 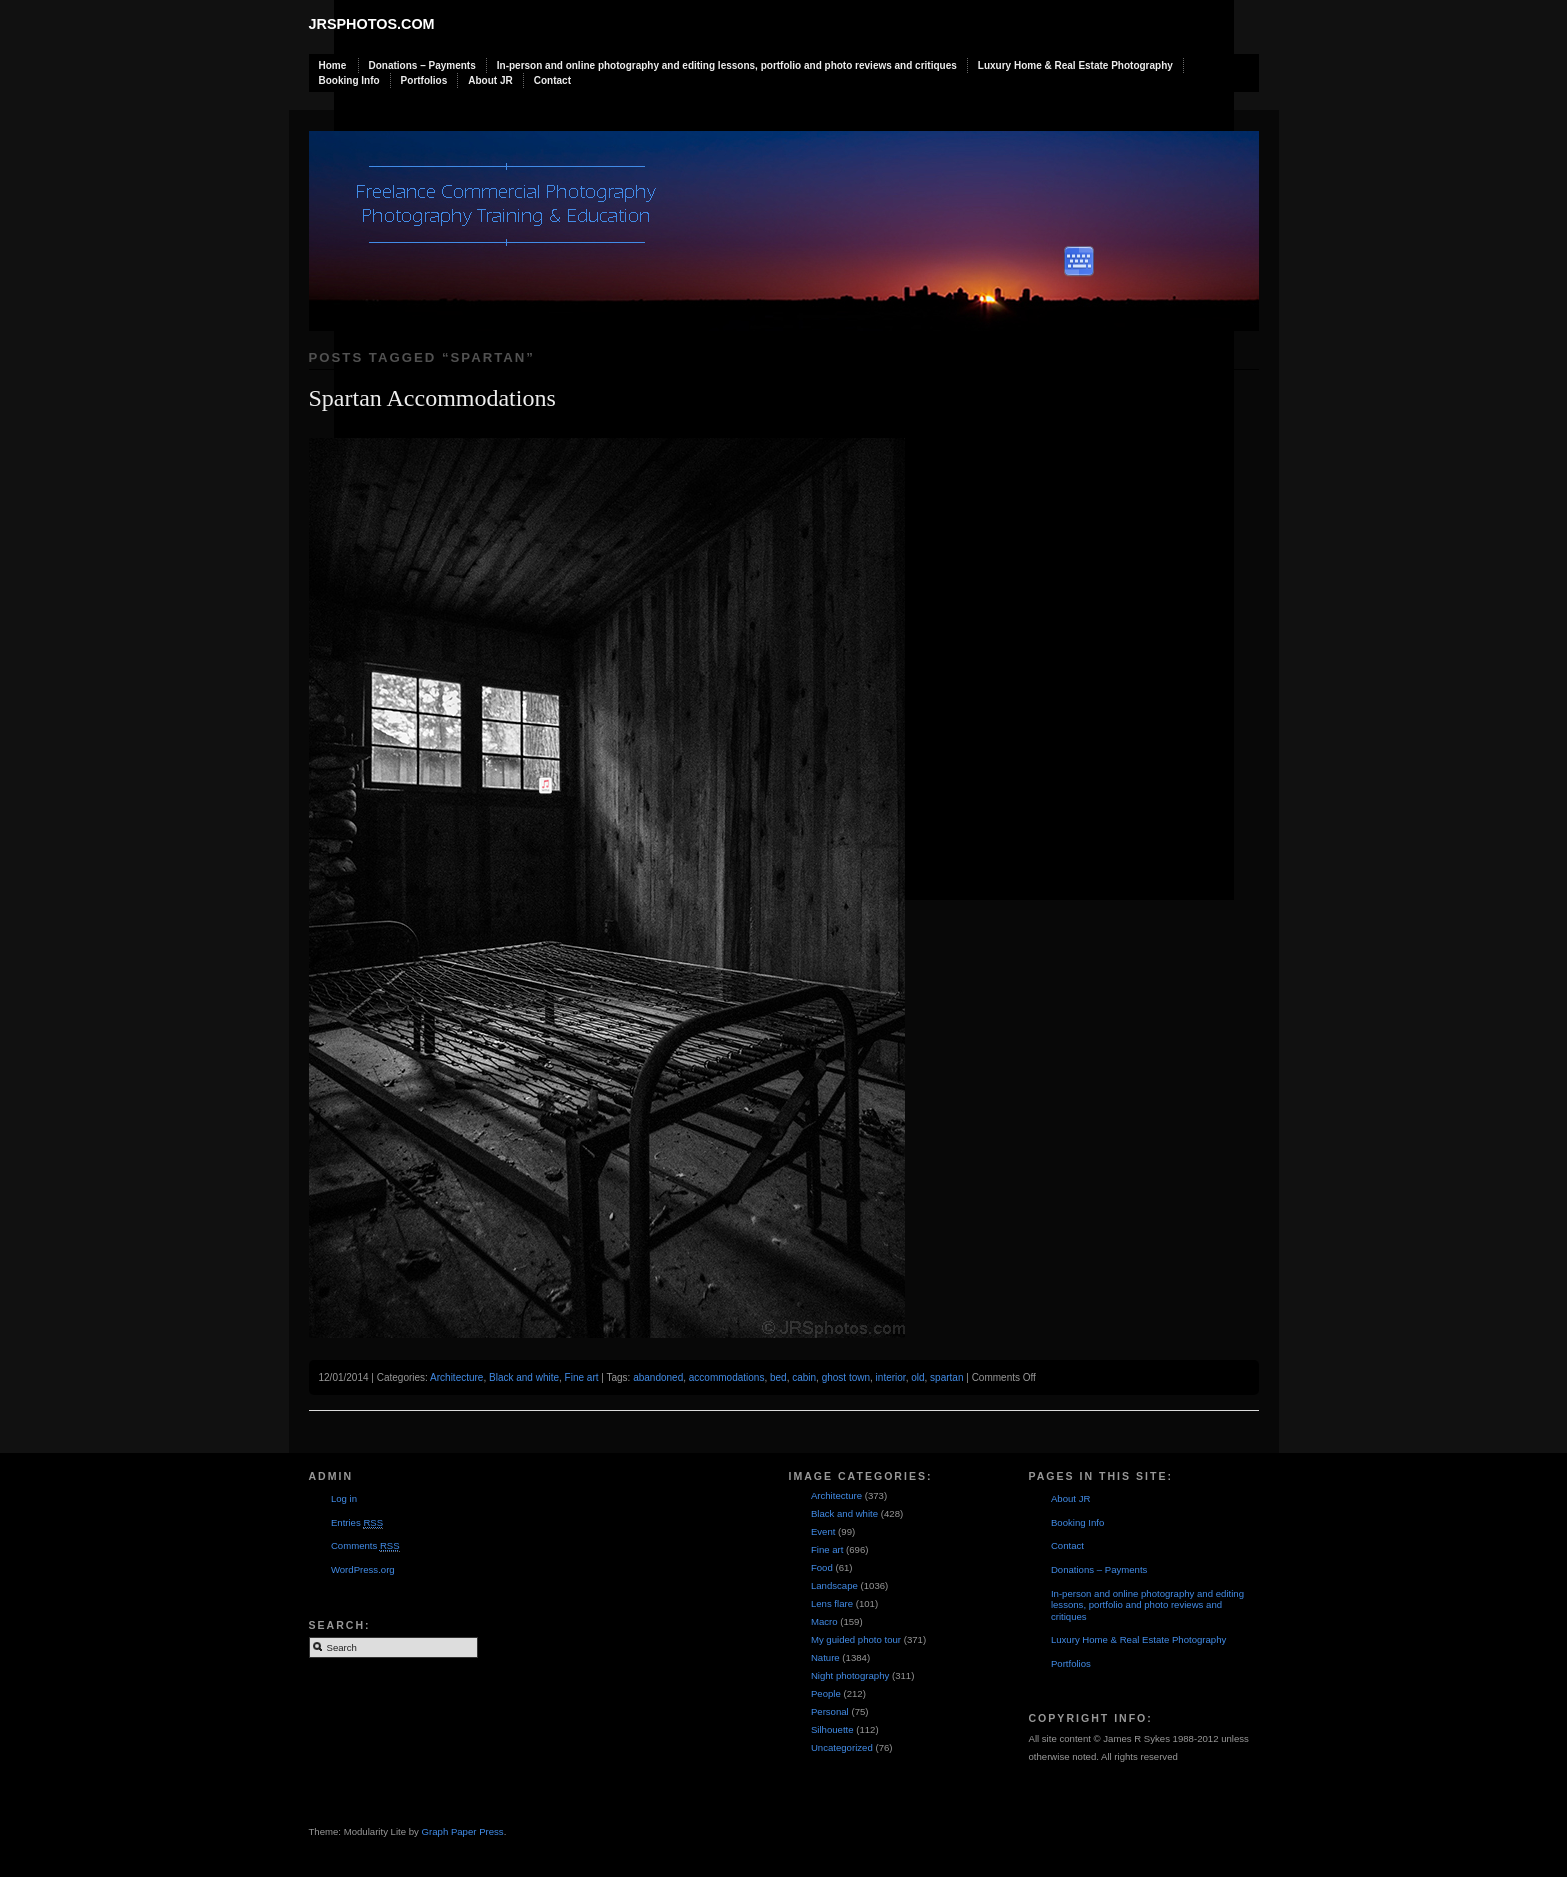 What do you see at coordinates (545, 785) in the screenshot?
I see `a windows media audio file` at bounding box center [545, 785].